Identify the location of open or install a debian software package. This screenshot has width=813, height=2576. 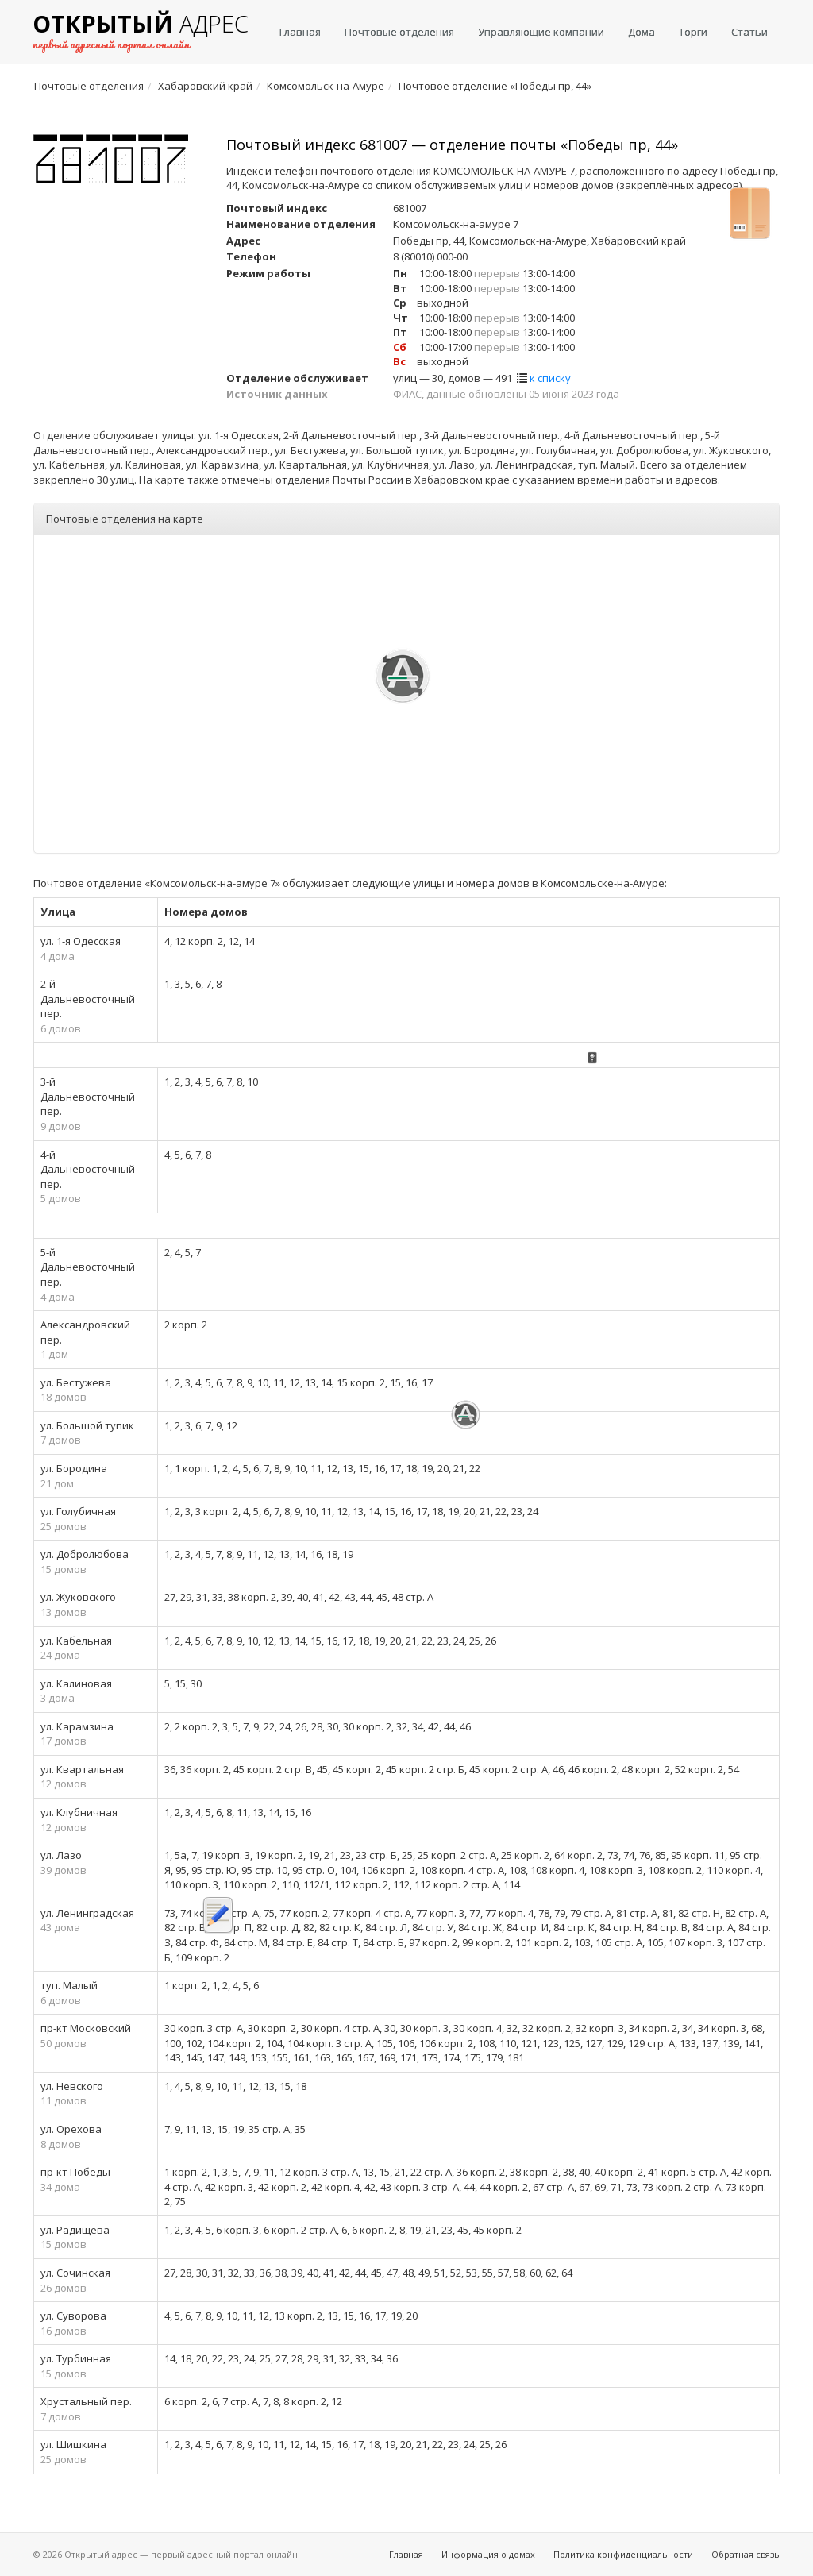
(749, 213).